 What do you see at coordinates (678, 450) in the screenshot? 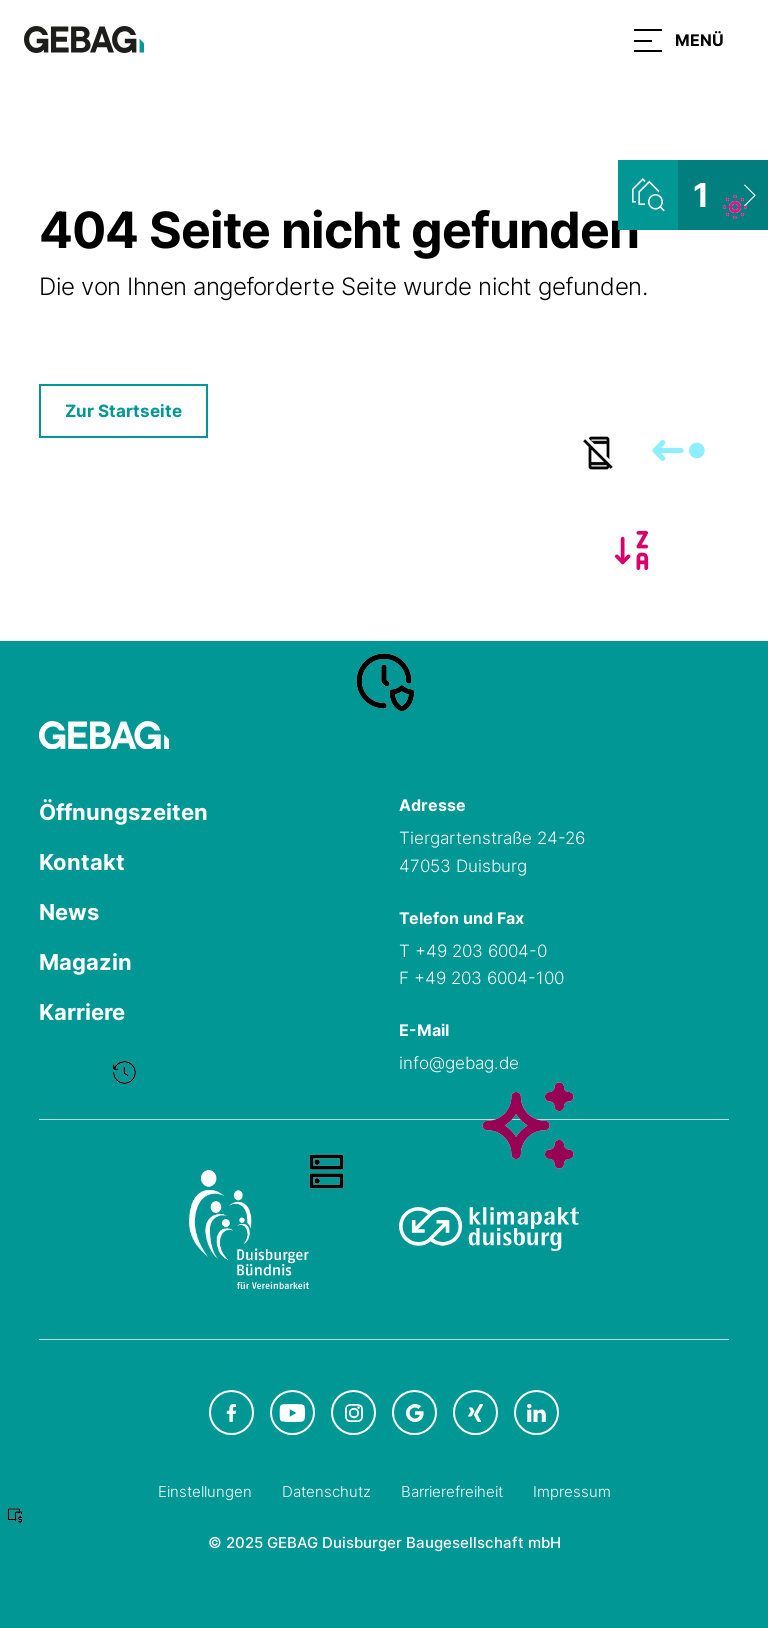
I see `move selected item to the left` at bounding box center [678, 450].